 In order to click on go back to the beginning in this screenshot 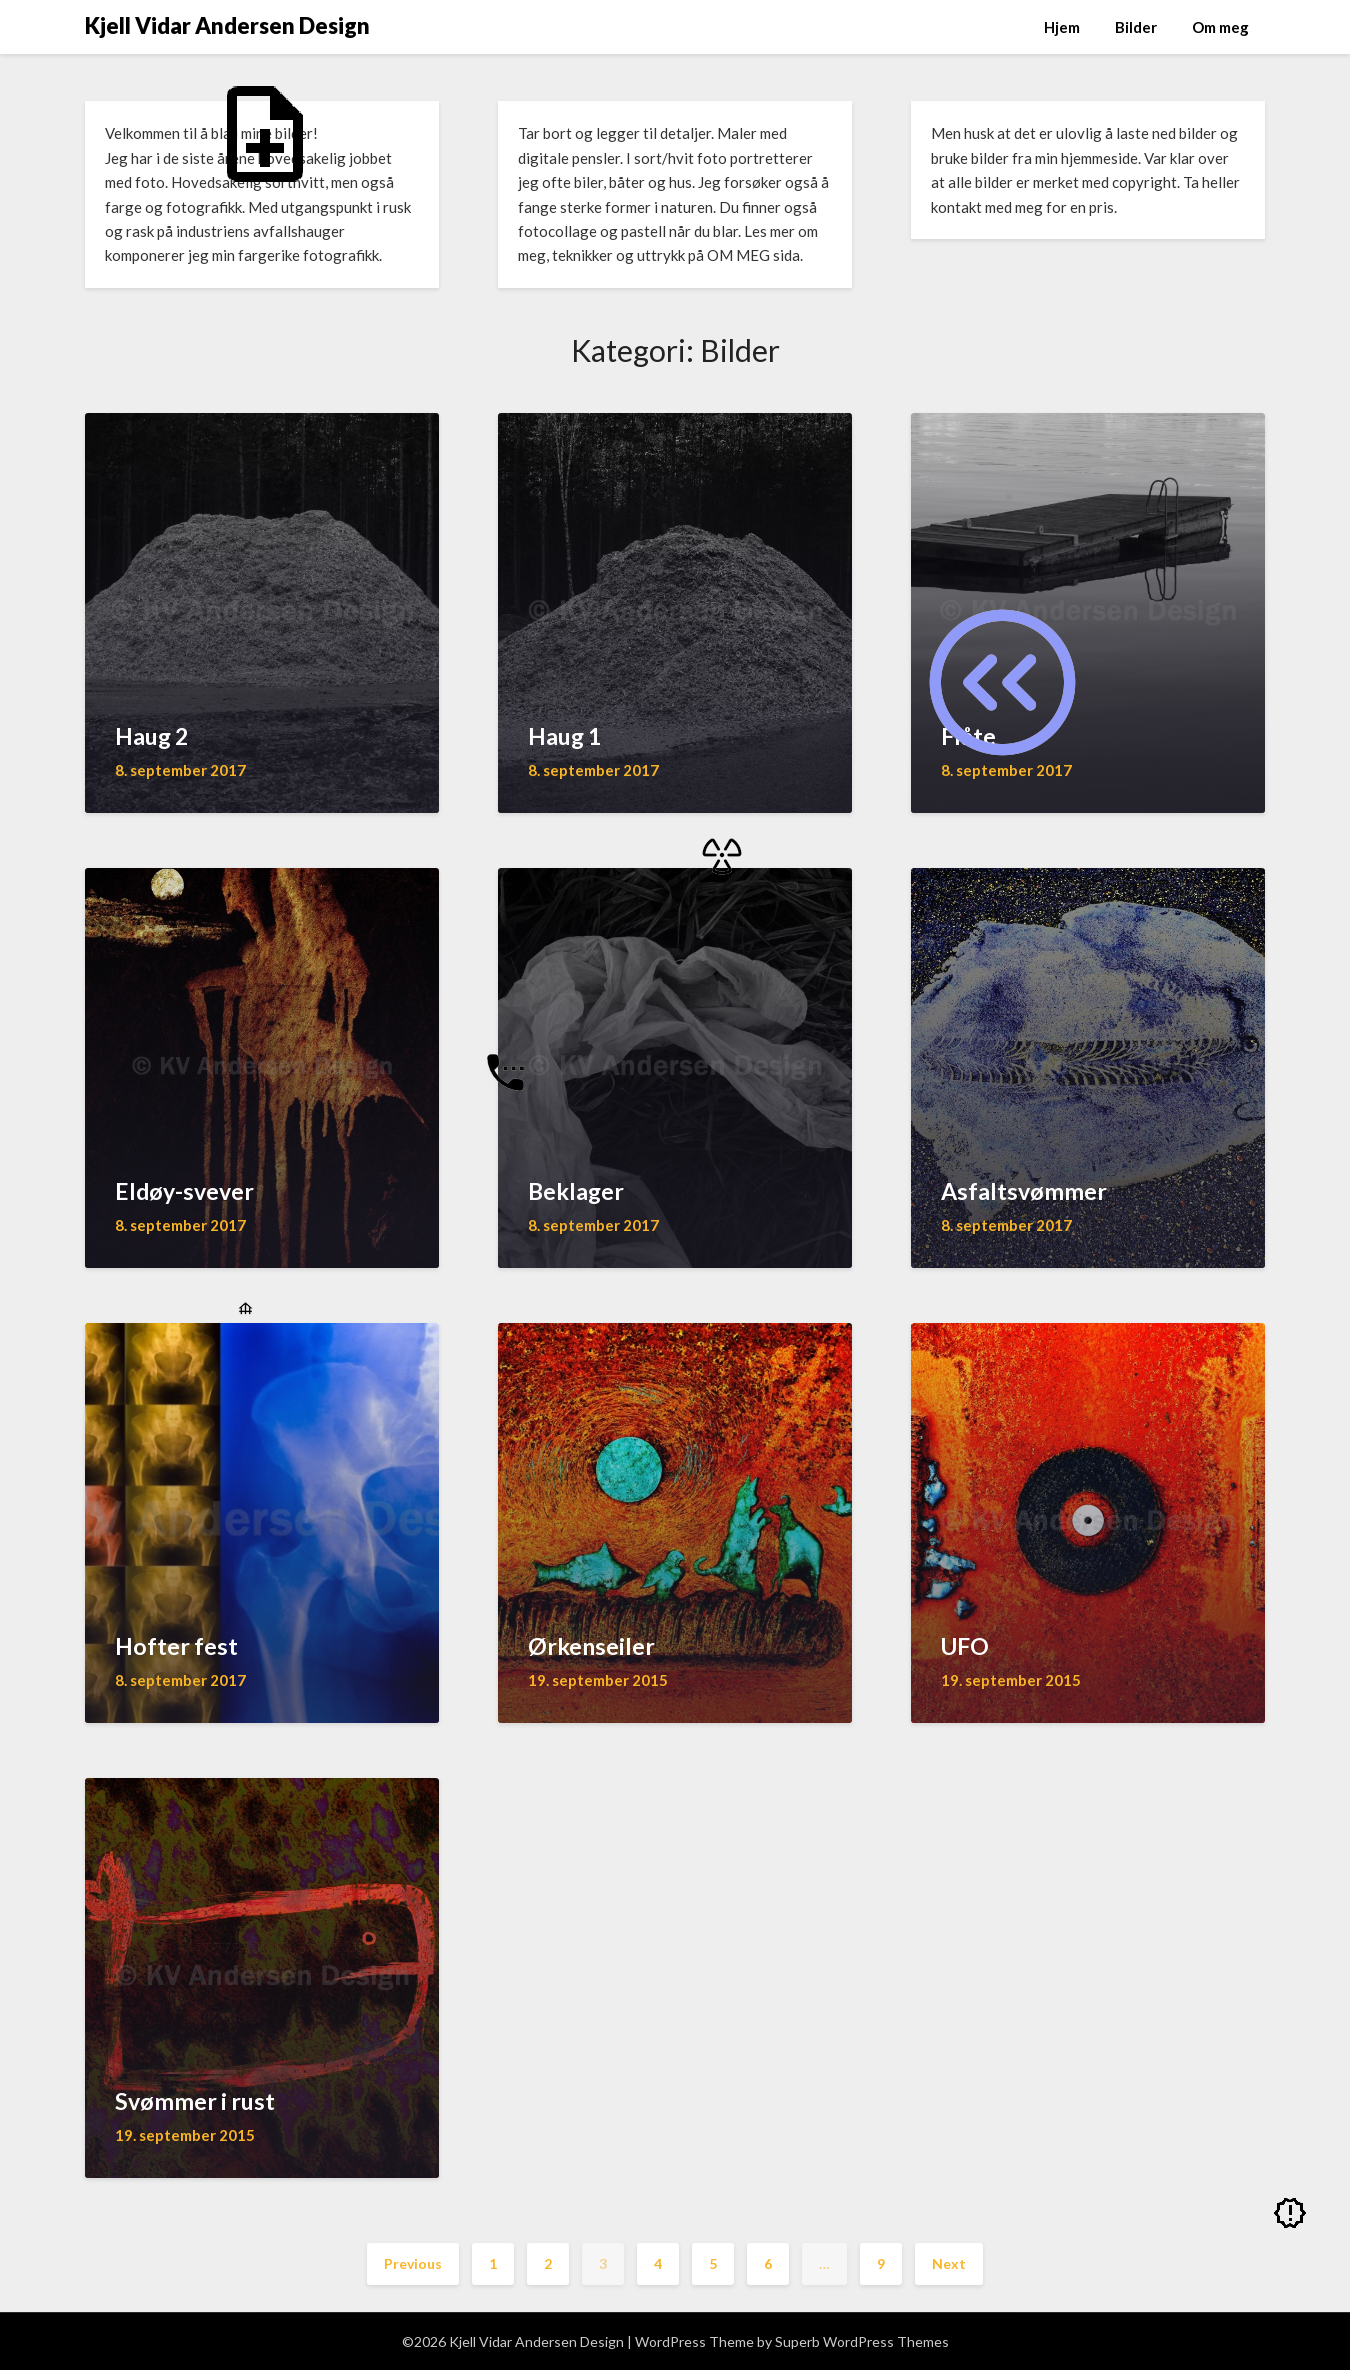, I will do `click(1002, 682)`.